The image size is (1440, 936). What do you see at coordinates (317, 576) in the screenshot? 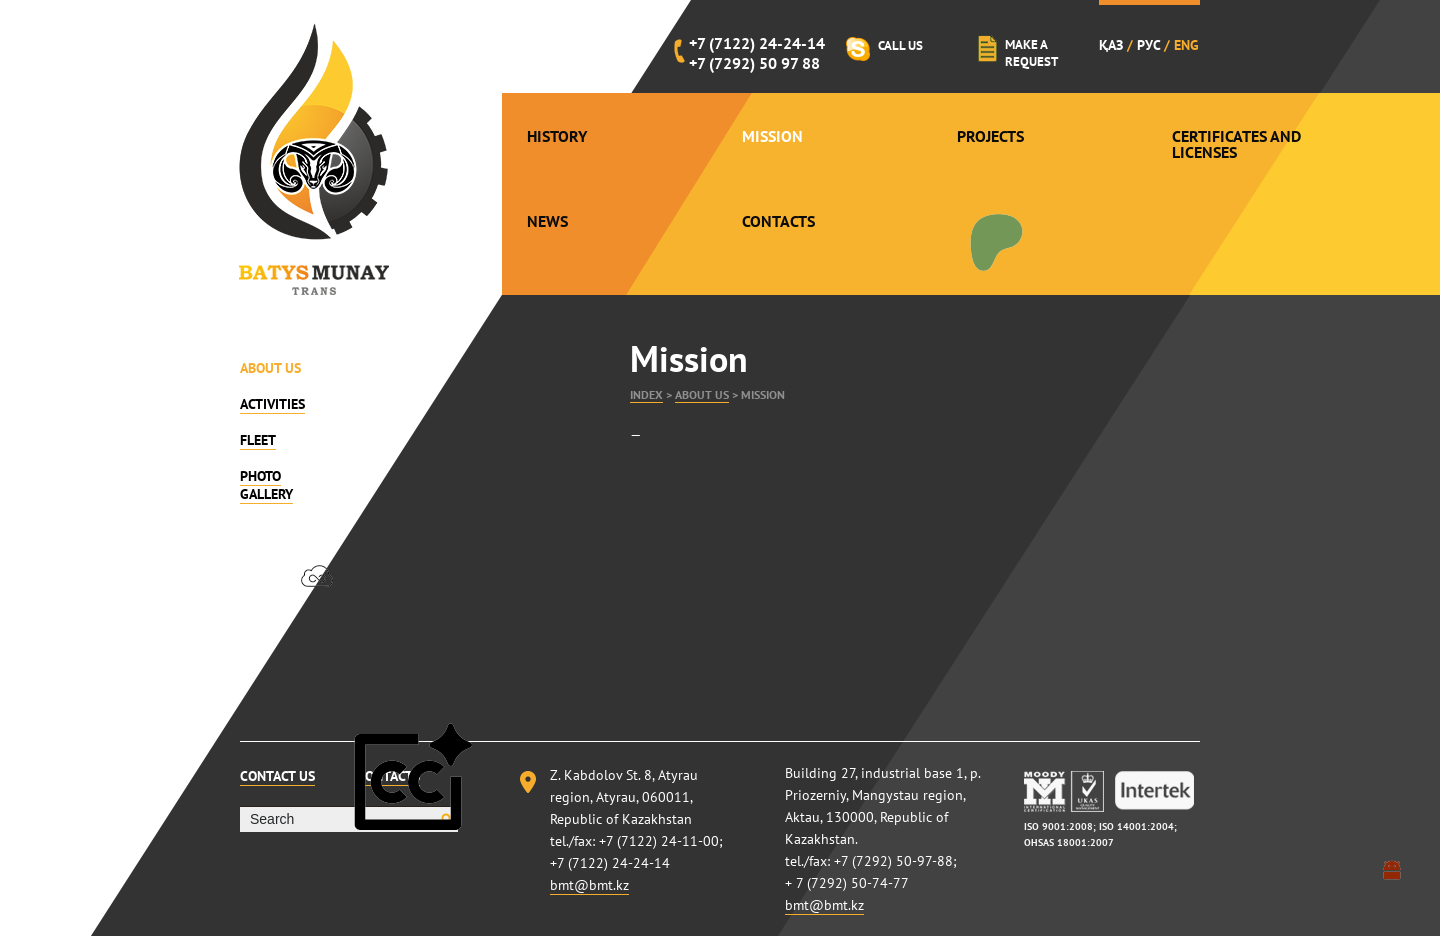
I see `open jsfiddle code editor` at bounding box center [317, 576].